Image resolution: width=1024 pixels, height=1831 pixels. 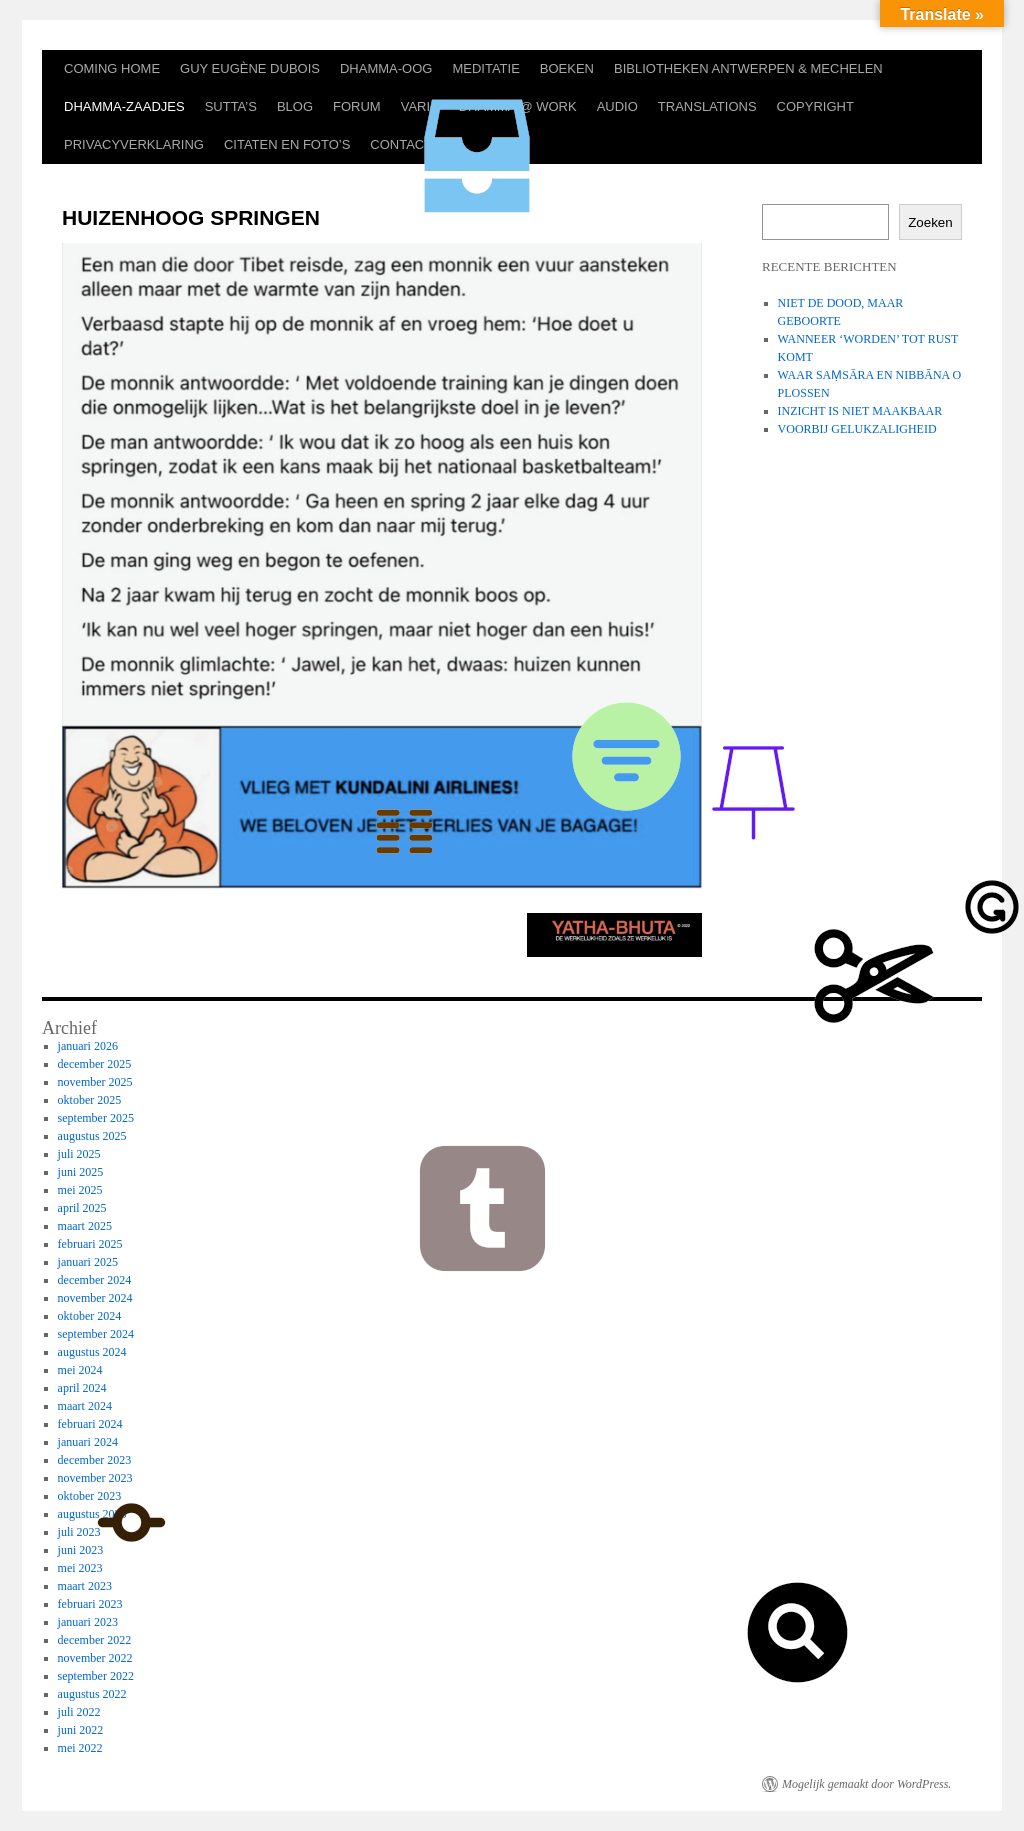 I want to click on switch to column view layout, so click(x=404, y=831).